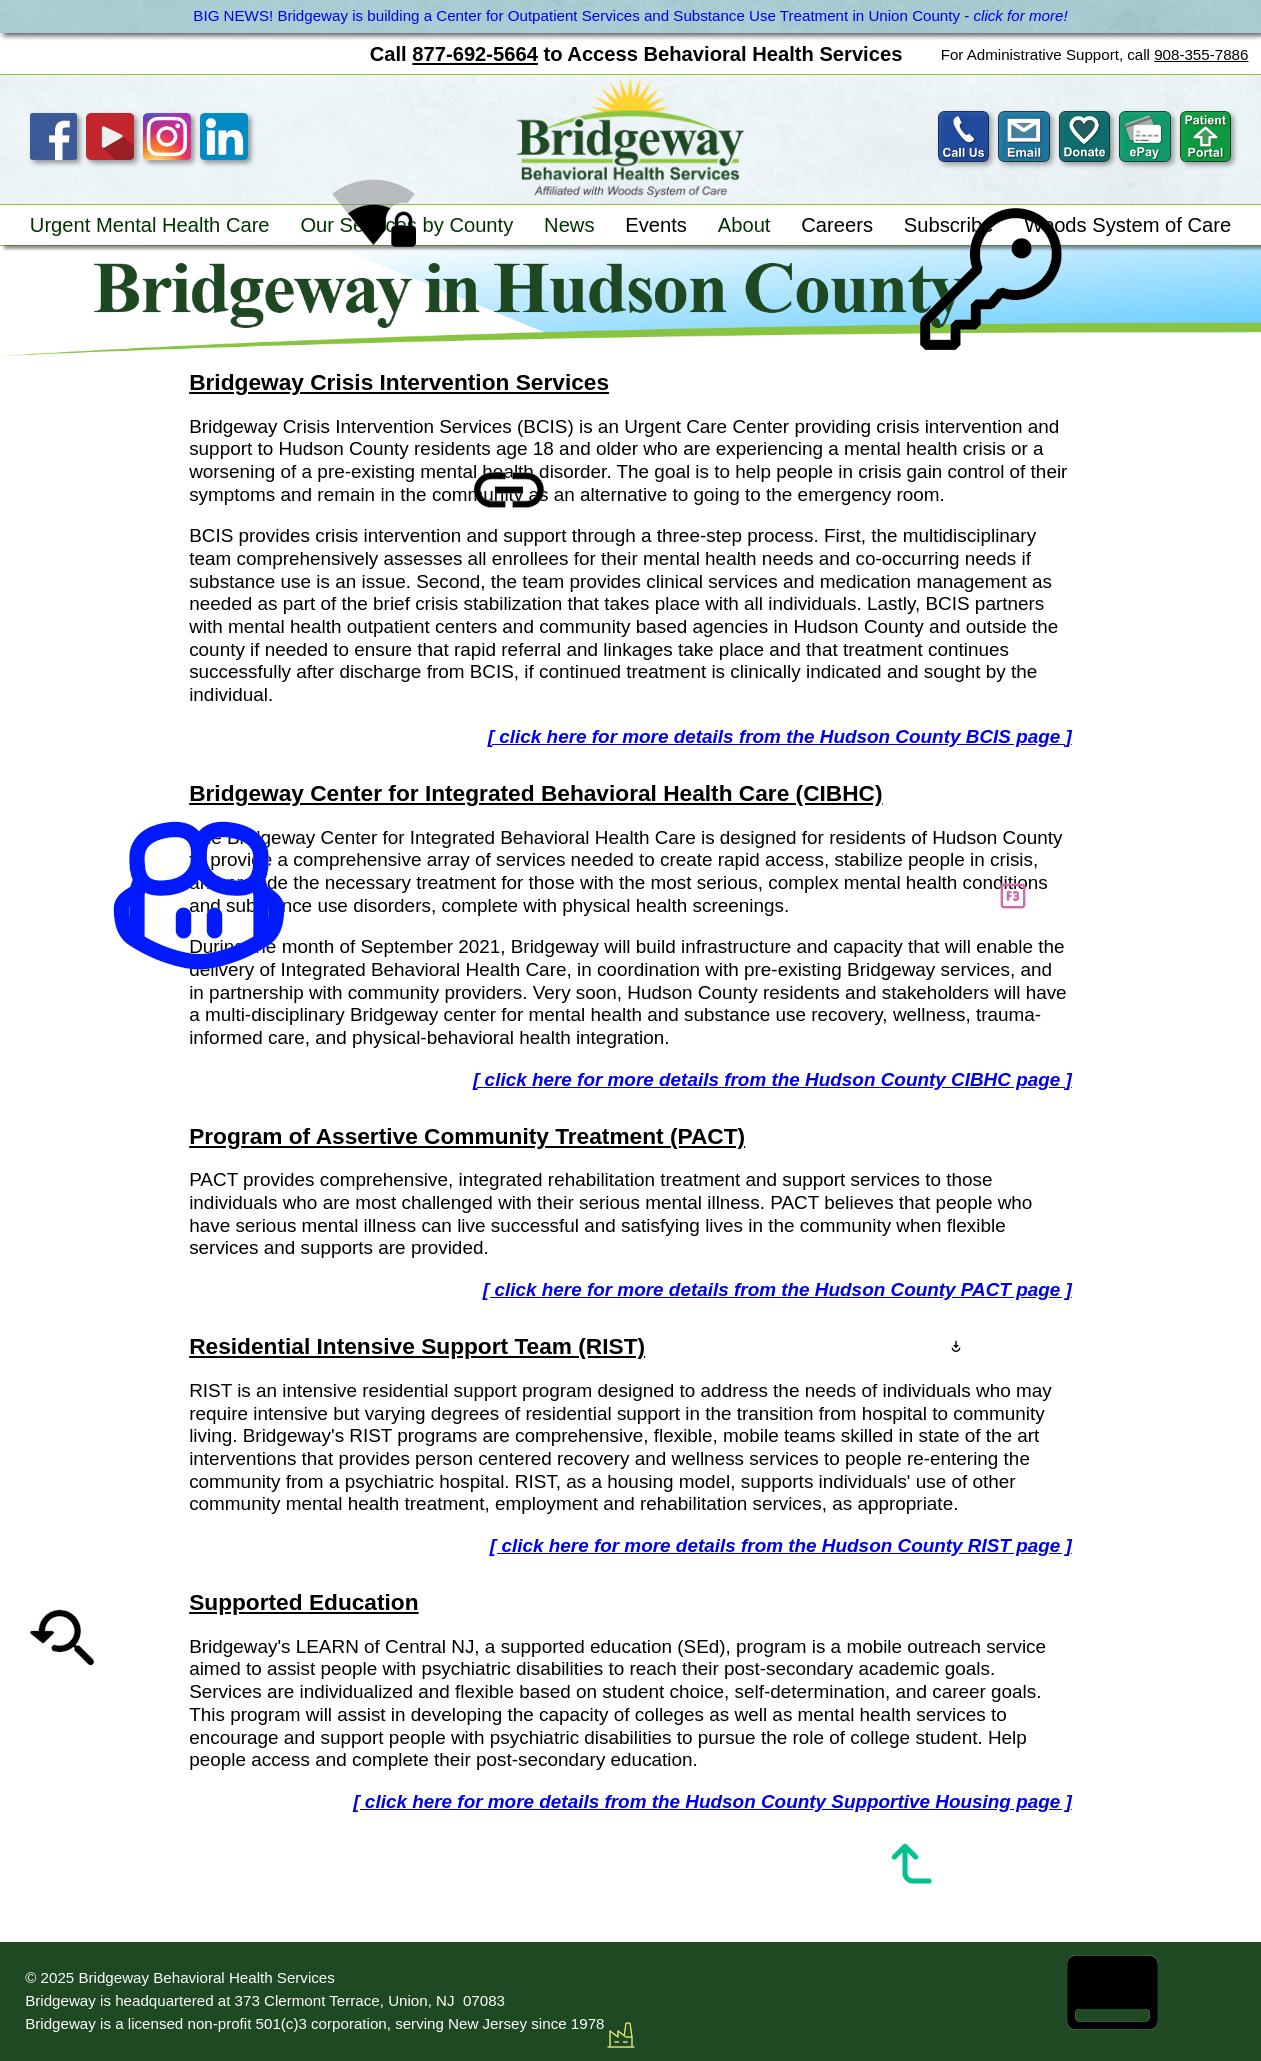 The height and width of the screenshot is (2061, 1261). What do you see at coordinates (509, 490) in the screenshot?
I see `insert a hyperlink` at bounding box center [509, 490].